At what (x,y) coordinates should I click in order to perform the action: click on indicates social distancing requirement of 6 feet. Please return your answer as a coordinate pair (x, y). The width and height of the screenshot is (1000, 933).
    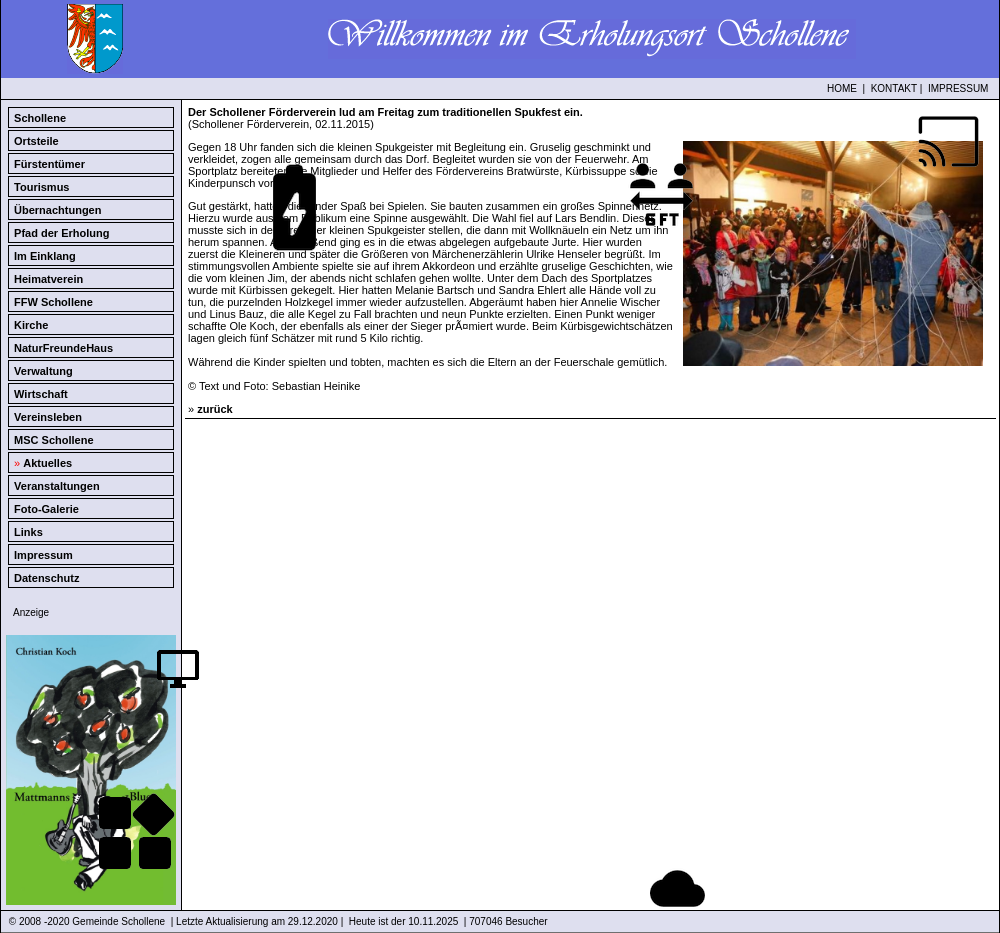
    Looking at the image, I should click on (661, 194).